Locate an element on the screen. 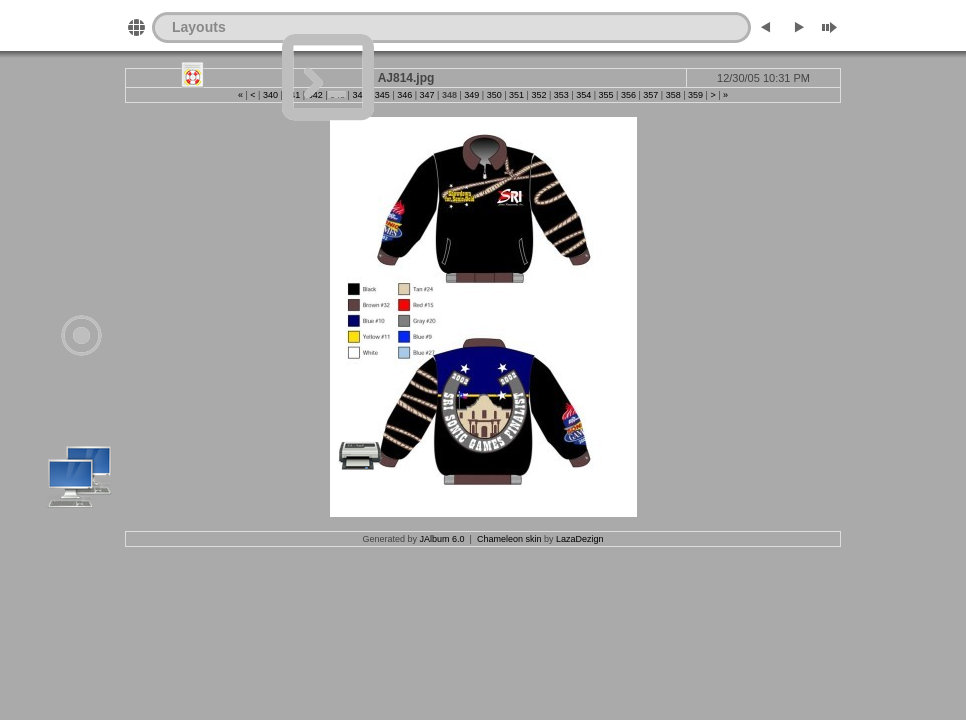 The height and width of the screenshot is (720, 966). indicates network connection is idle with no active traffic is located at coordinates (79, 477).